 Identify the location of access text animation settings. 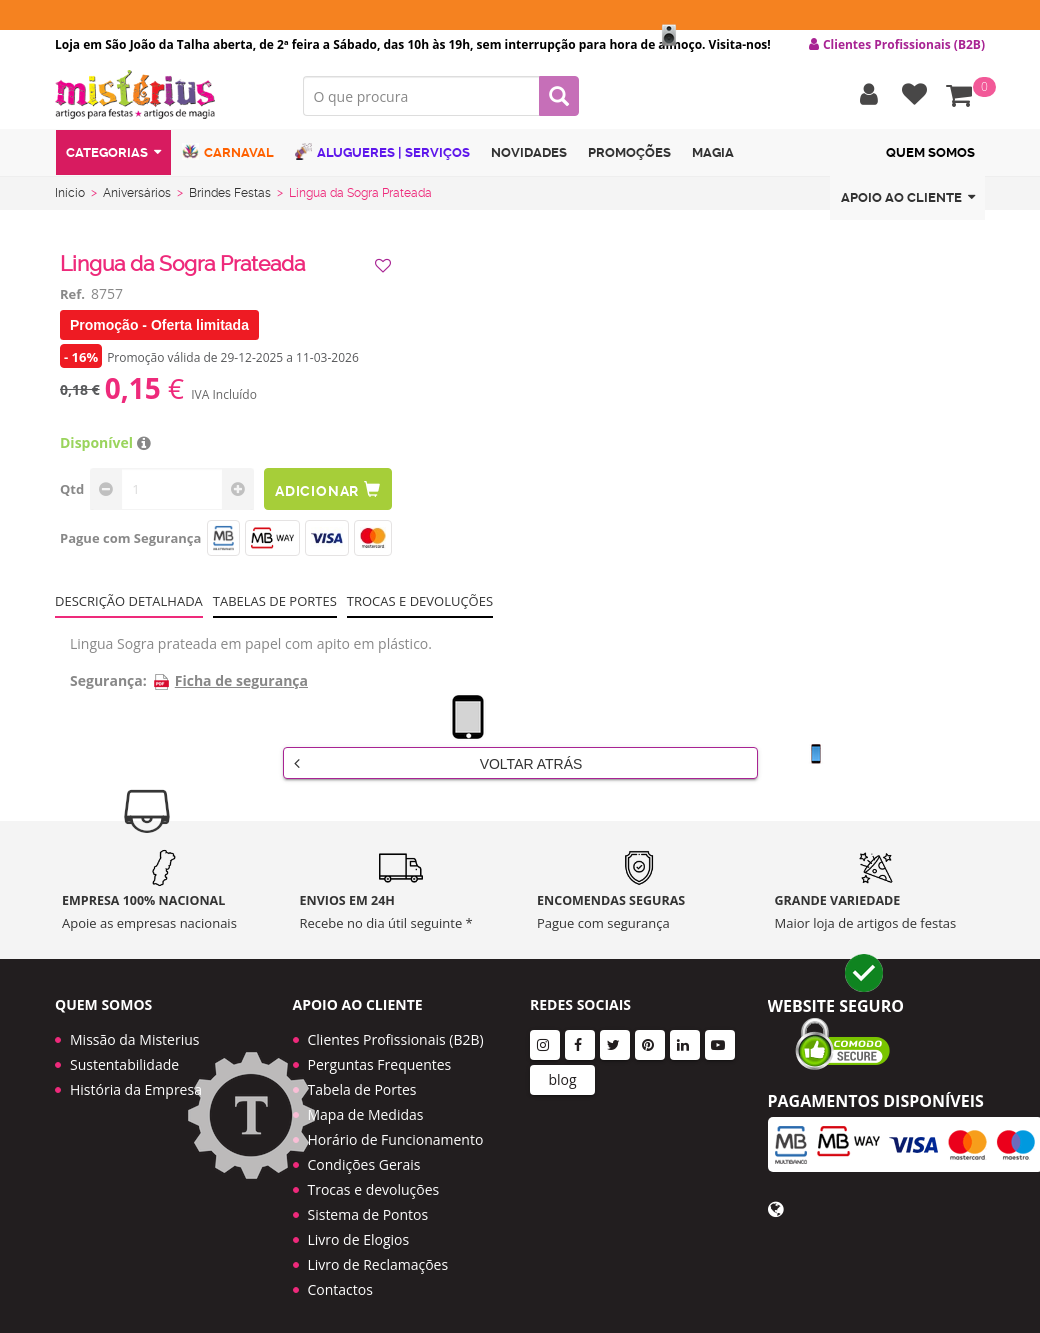
(251, 1115).